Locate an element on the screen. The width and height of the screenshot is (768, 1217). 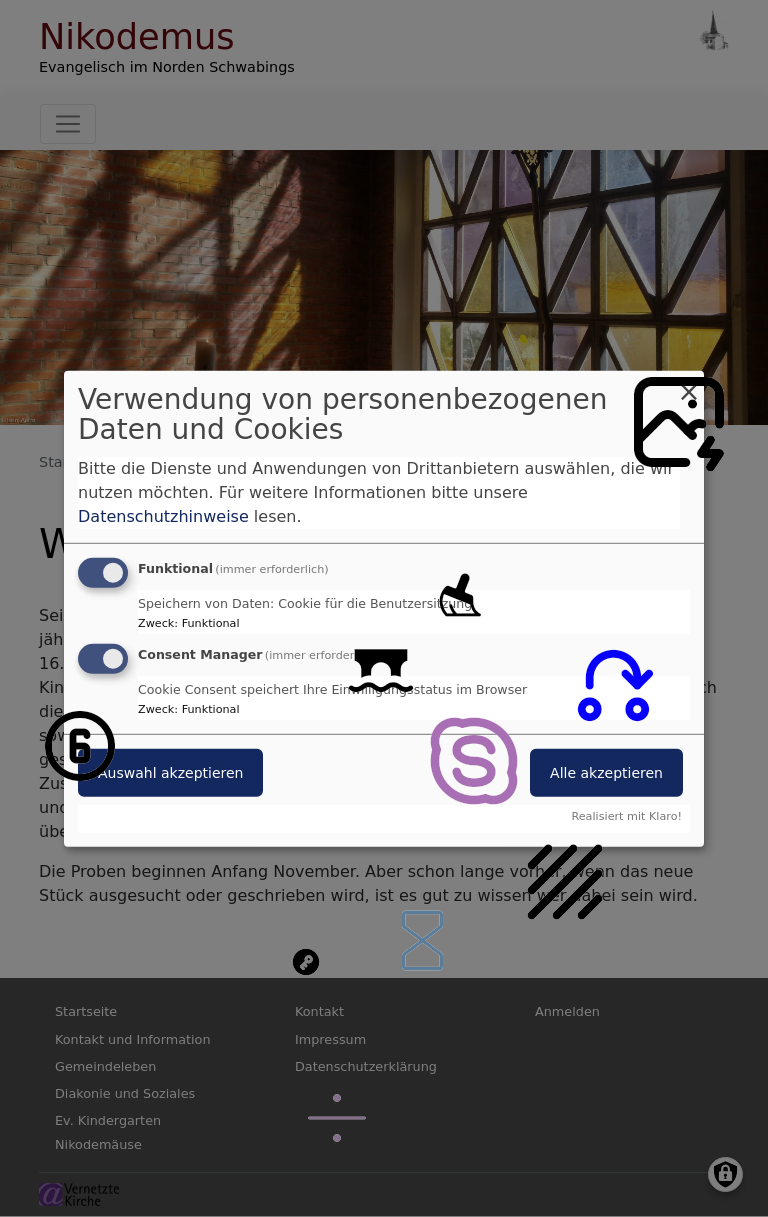
quick photo enhancement or auto-fix is located at coordinates (679, 422).